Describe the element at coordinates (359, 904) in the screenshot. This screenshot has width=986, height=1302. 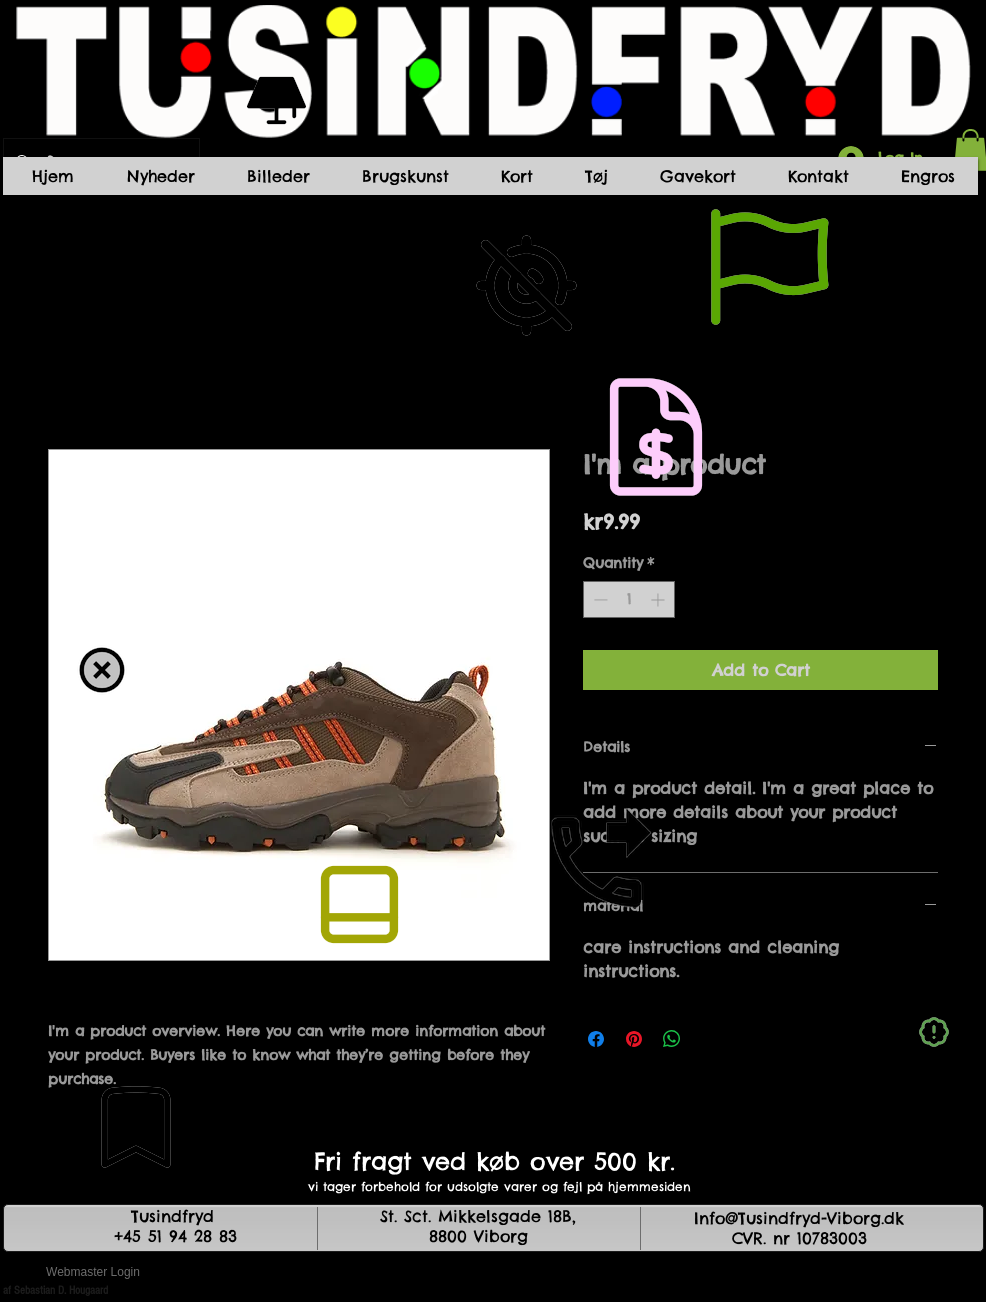
I see `toggle bottom navigation bar visibility` at that location.